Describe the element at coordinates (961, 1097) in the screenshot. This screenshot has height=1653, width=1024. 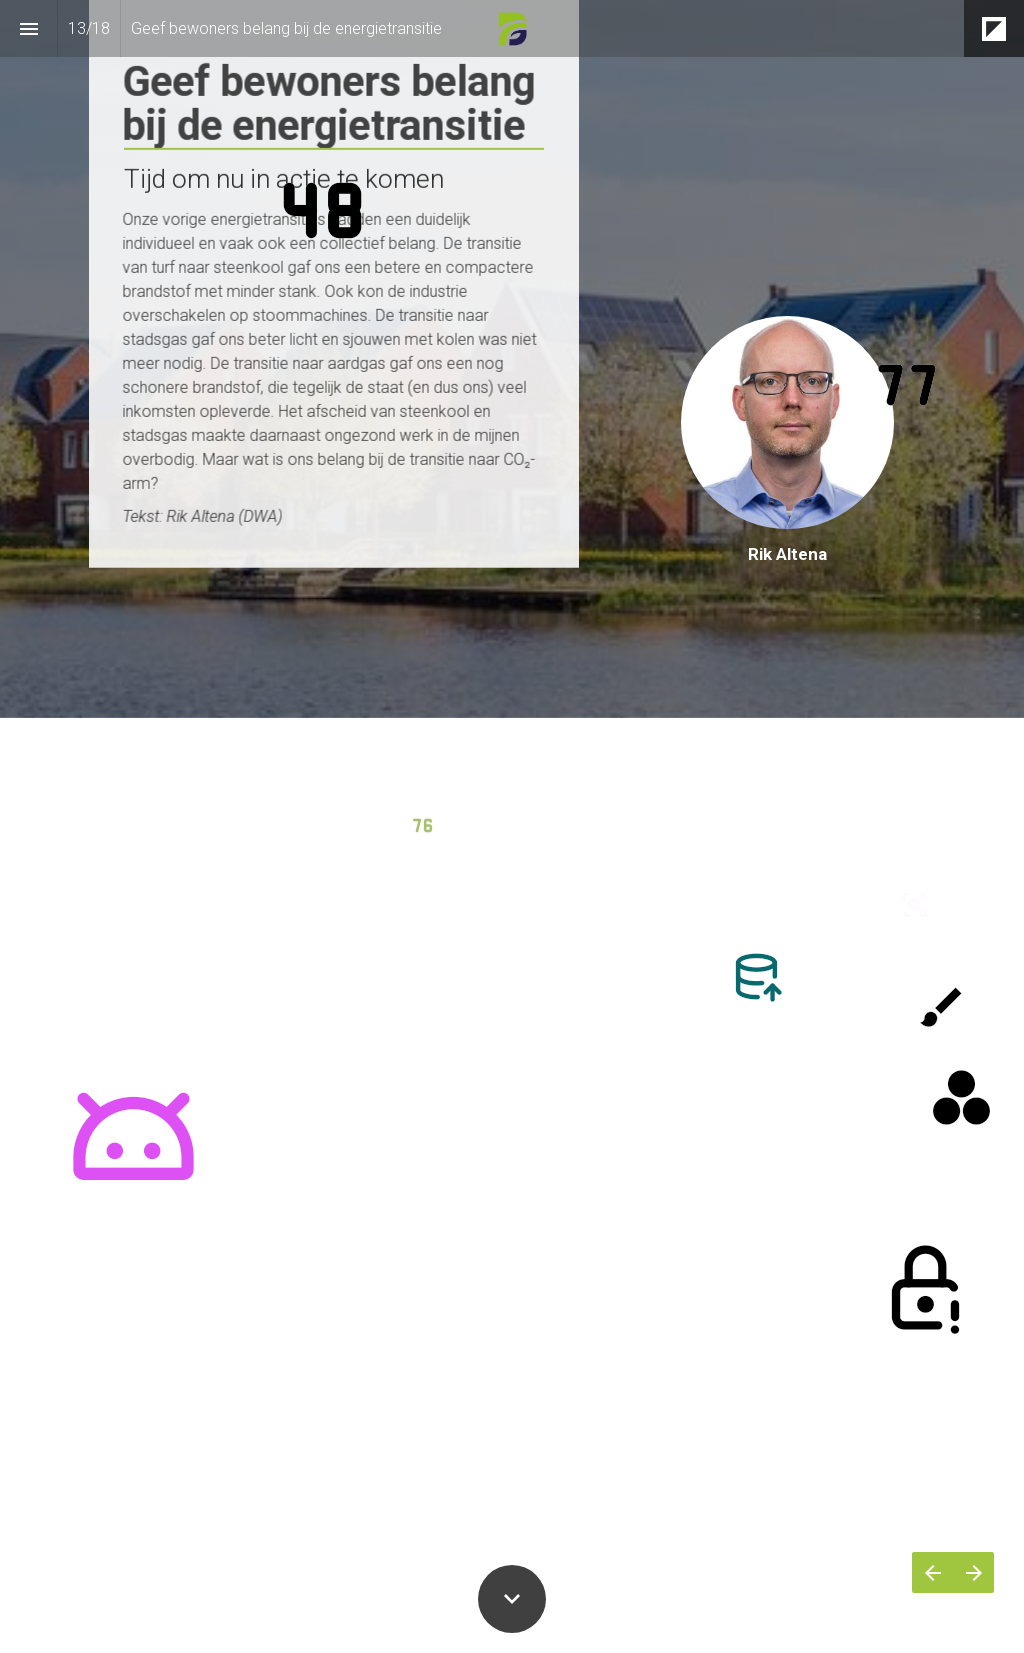
I see `view connected accounts or integrations` at that location.